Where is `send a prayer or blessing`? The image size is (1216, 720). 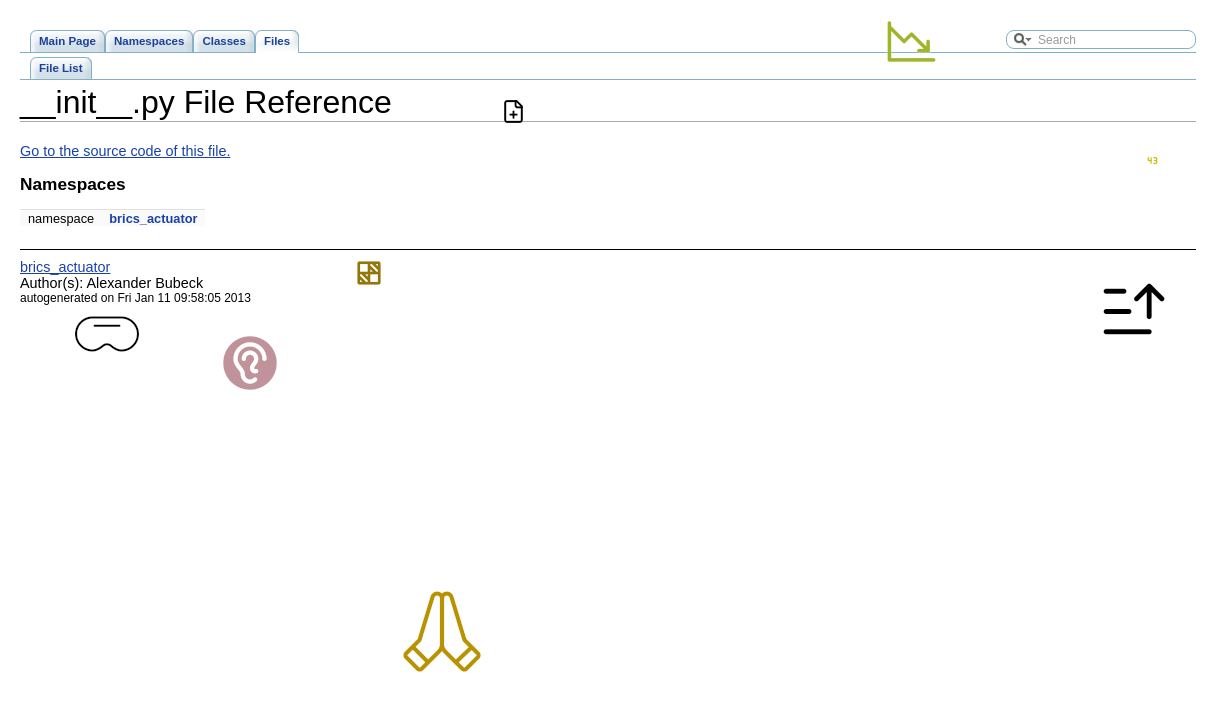 send a prayer or blessing is located at coordinates (442, 633).